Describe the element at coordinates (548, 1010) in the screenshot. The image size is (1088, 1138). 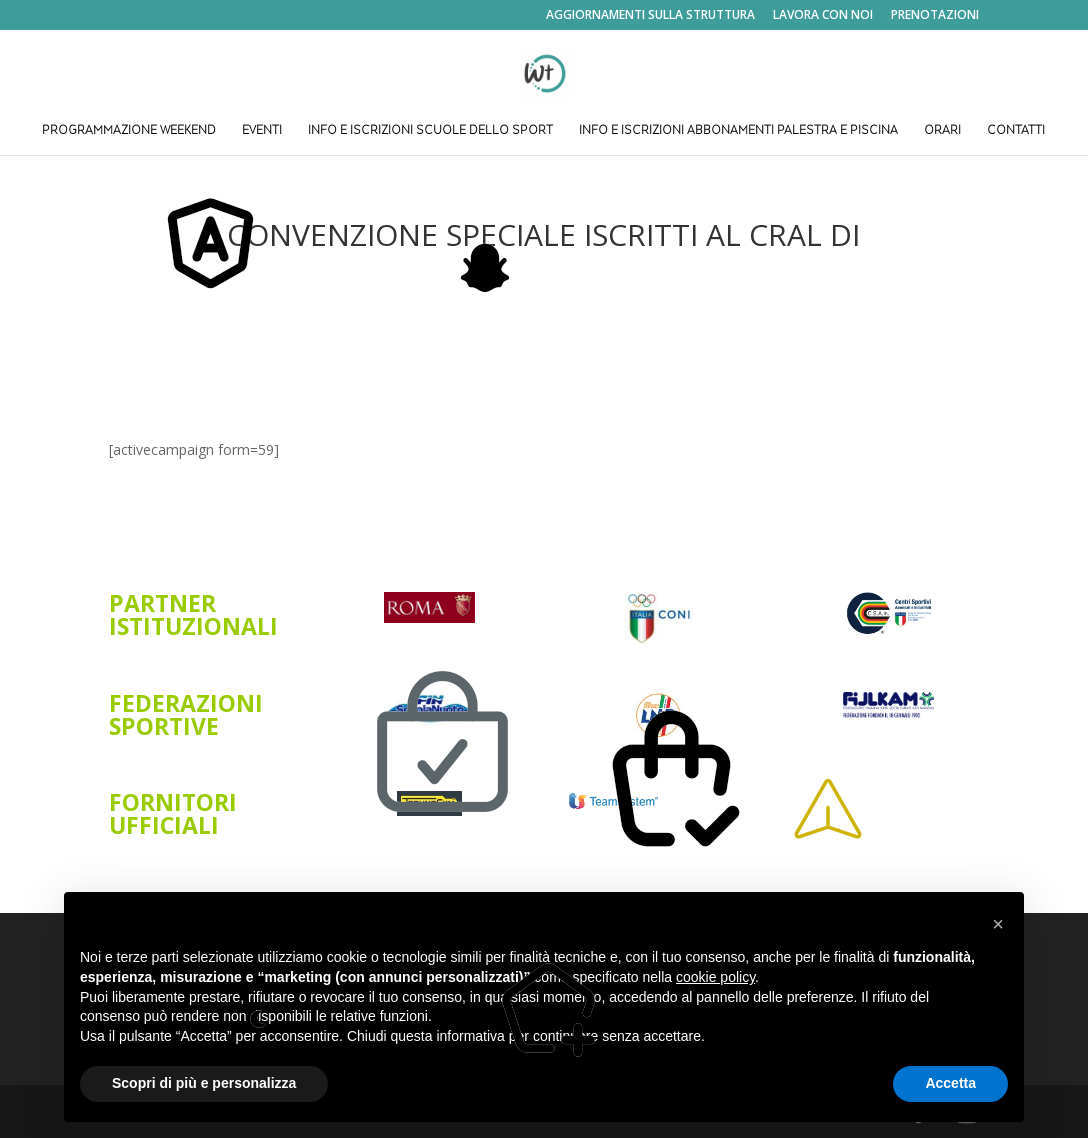
I see `add a new shape or polygon element` at that location.